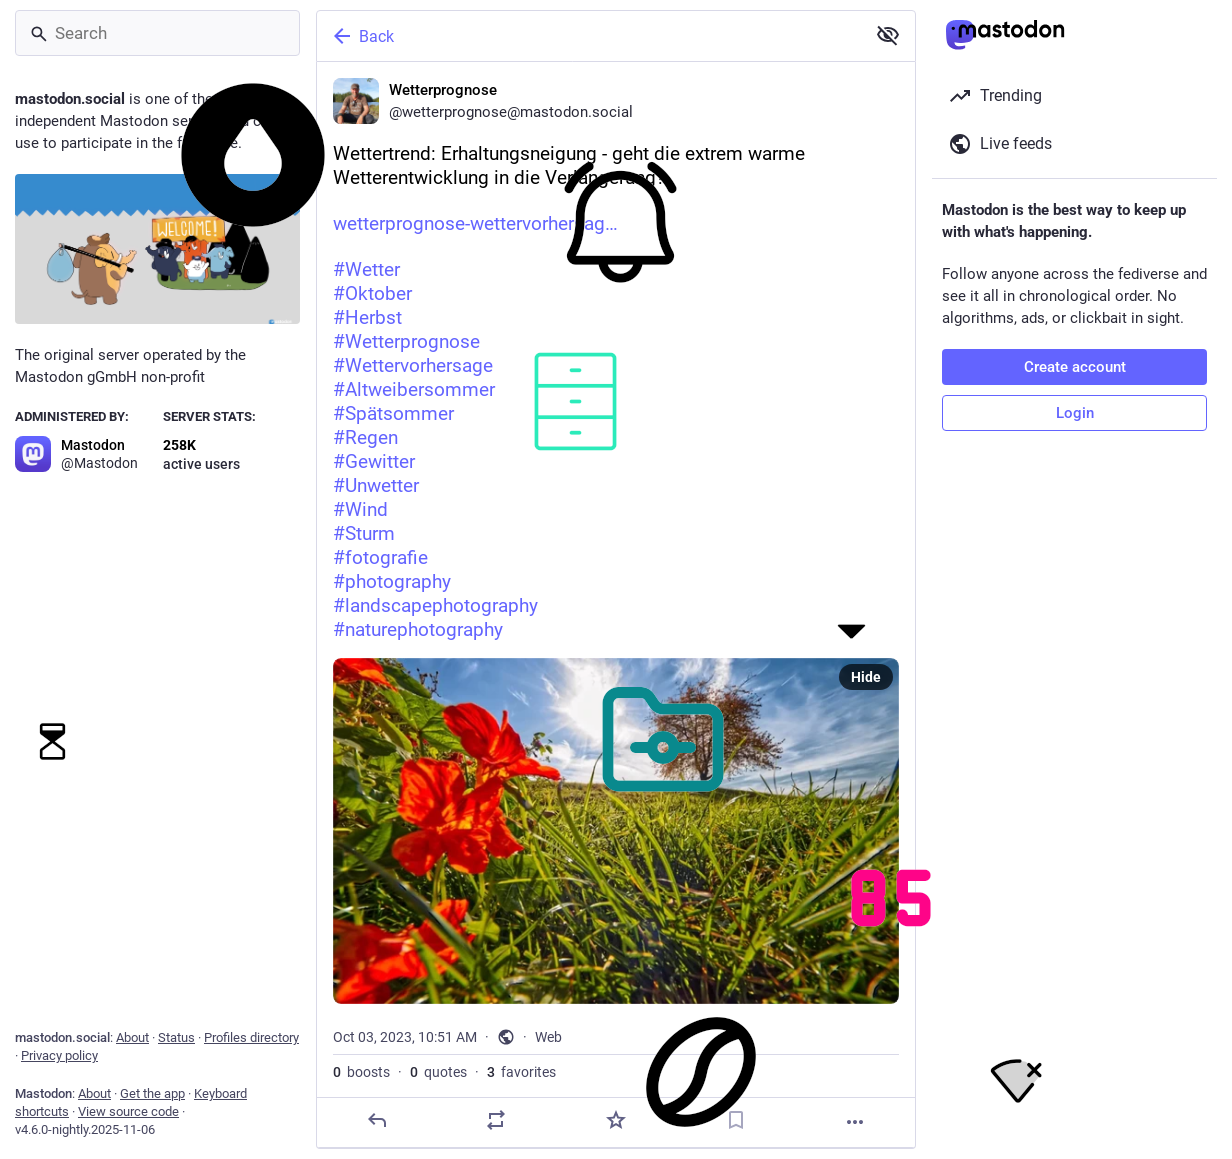  Describe the element at coordinates (663, 742) in the screenshot. I see `access git repository folder` at that location.